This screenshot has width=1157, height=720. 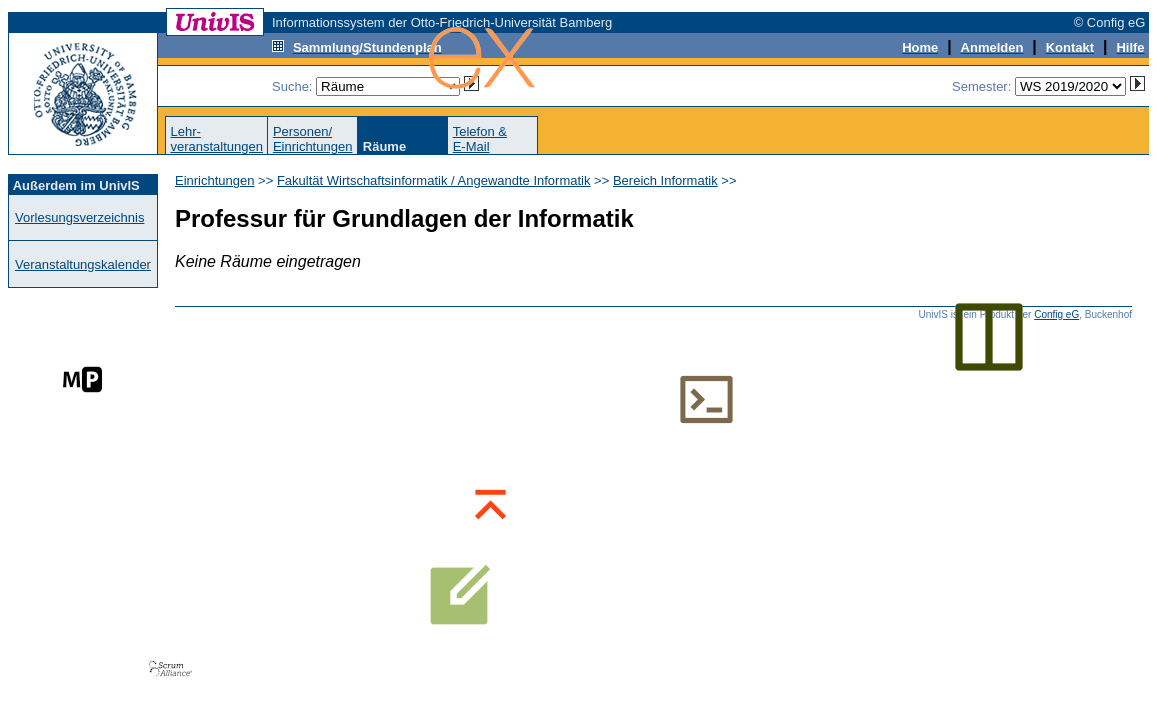 I want to click on macports package manager logo, so click(x=82, y=379).